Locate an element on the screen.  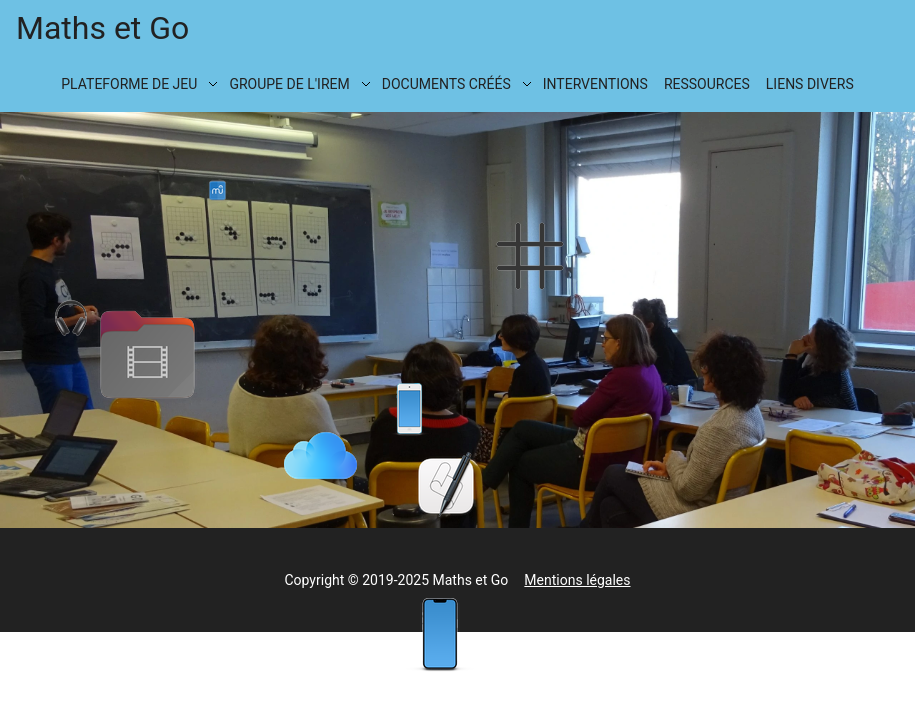
a MuseScore 3 music notation file is located at coordinates (217, 190).